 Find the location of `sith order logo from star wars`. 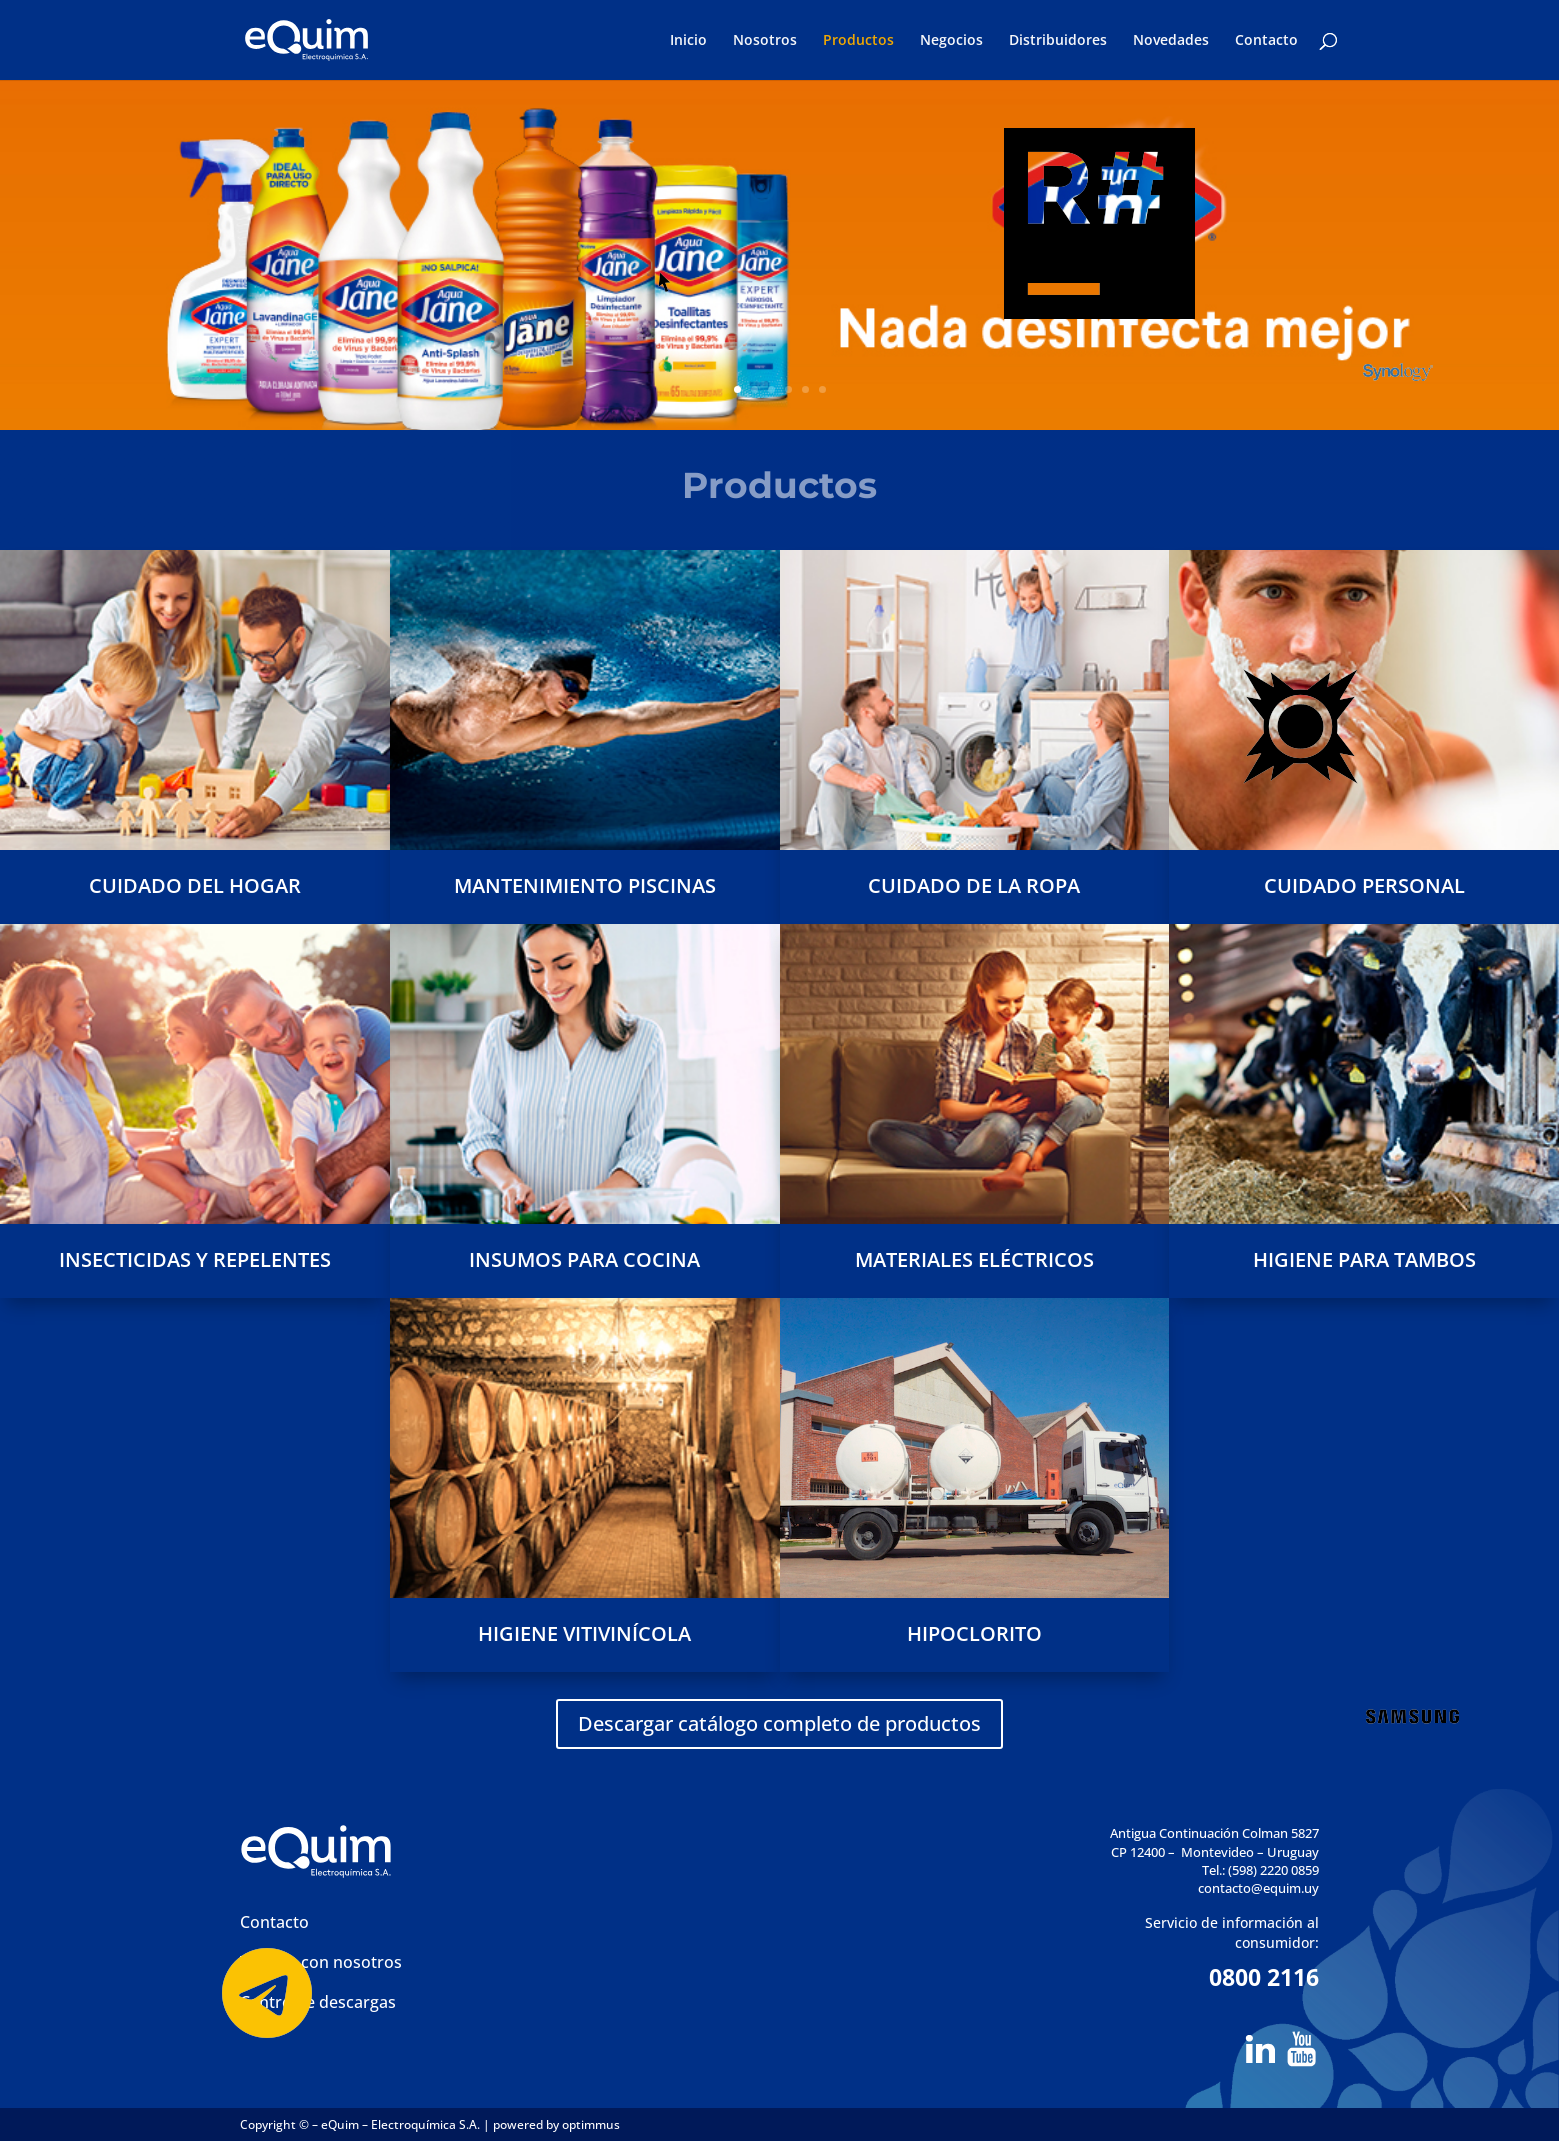

sith order logo from star wars is located at coordinates (1300, 726).